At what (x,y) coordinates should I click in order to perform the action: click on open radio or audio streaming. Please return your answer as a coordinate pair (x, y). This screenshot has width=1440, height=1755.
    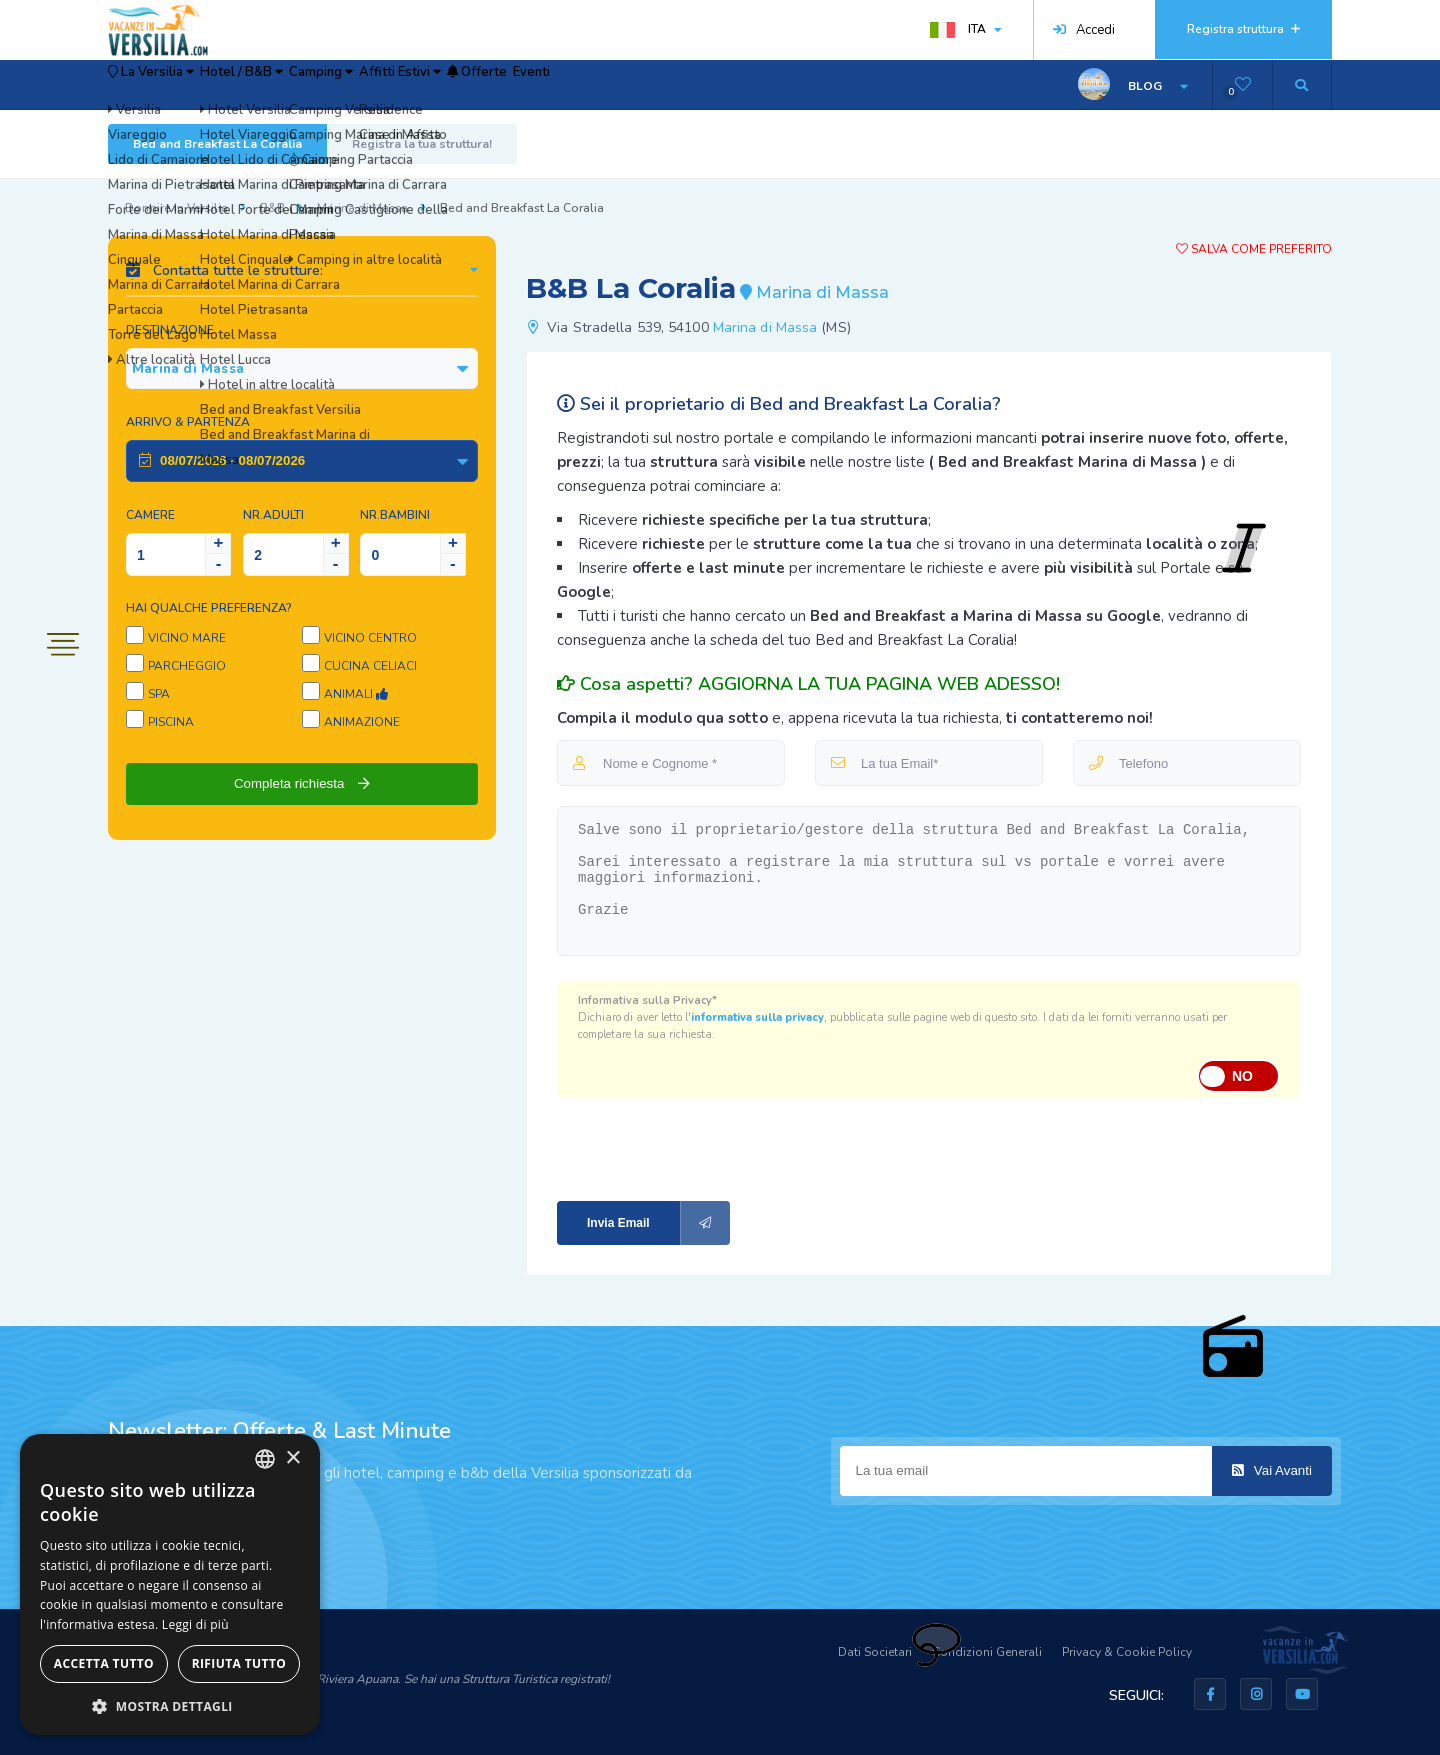
    Looking at the image, I should click on (1233, 1347).